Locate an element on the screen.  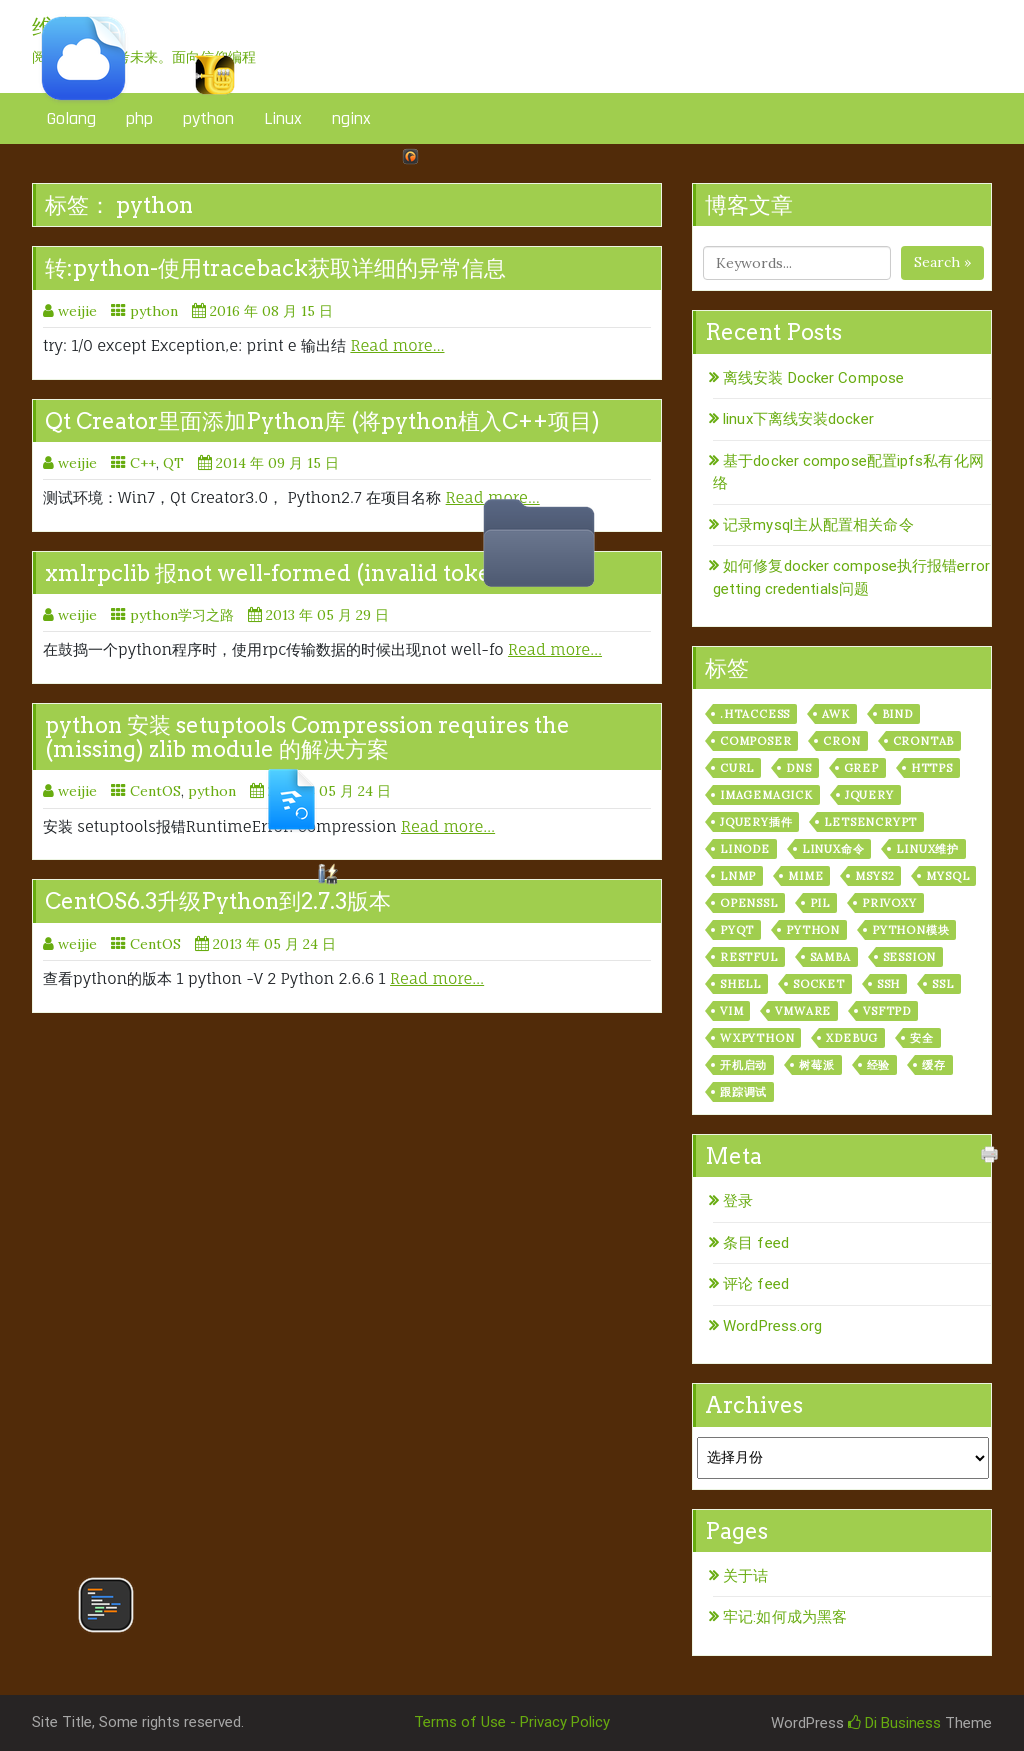
a sketchbook or sketch file associated with wine/windows compatibility layer is located at coordinates (291, 800).